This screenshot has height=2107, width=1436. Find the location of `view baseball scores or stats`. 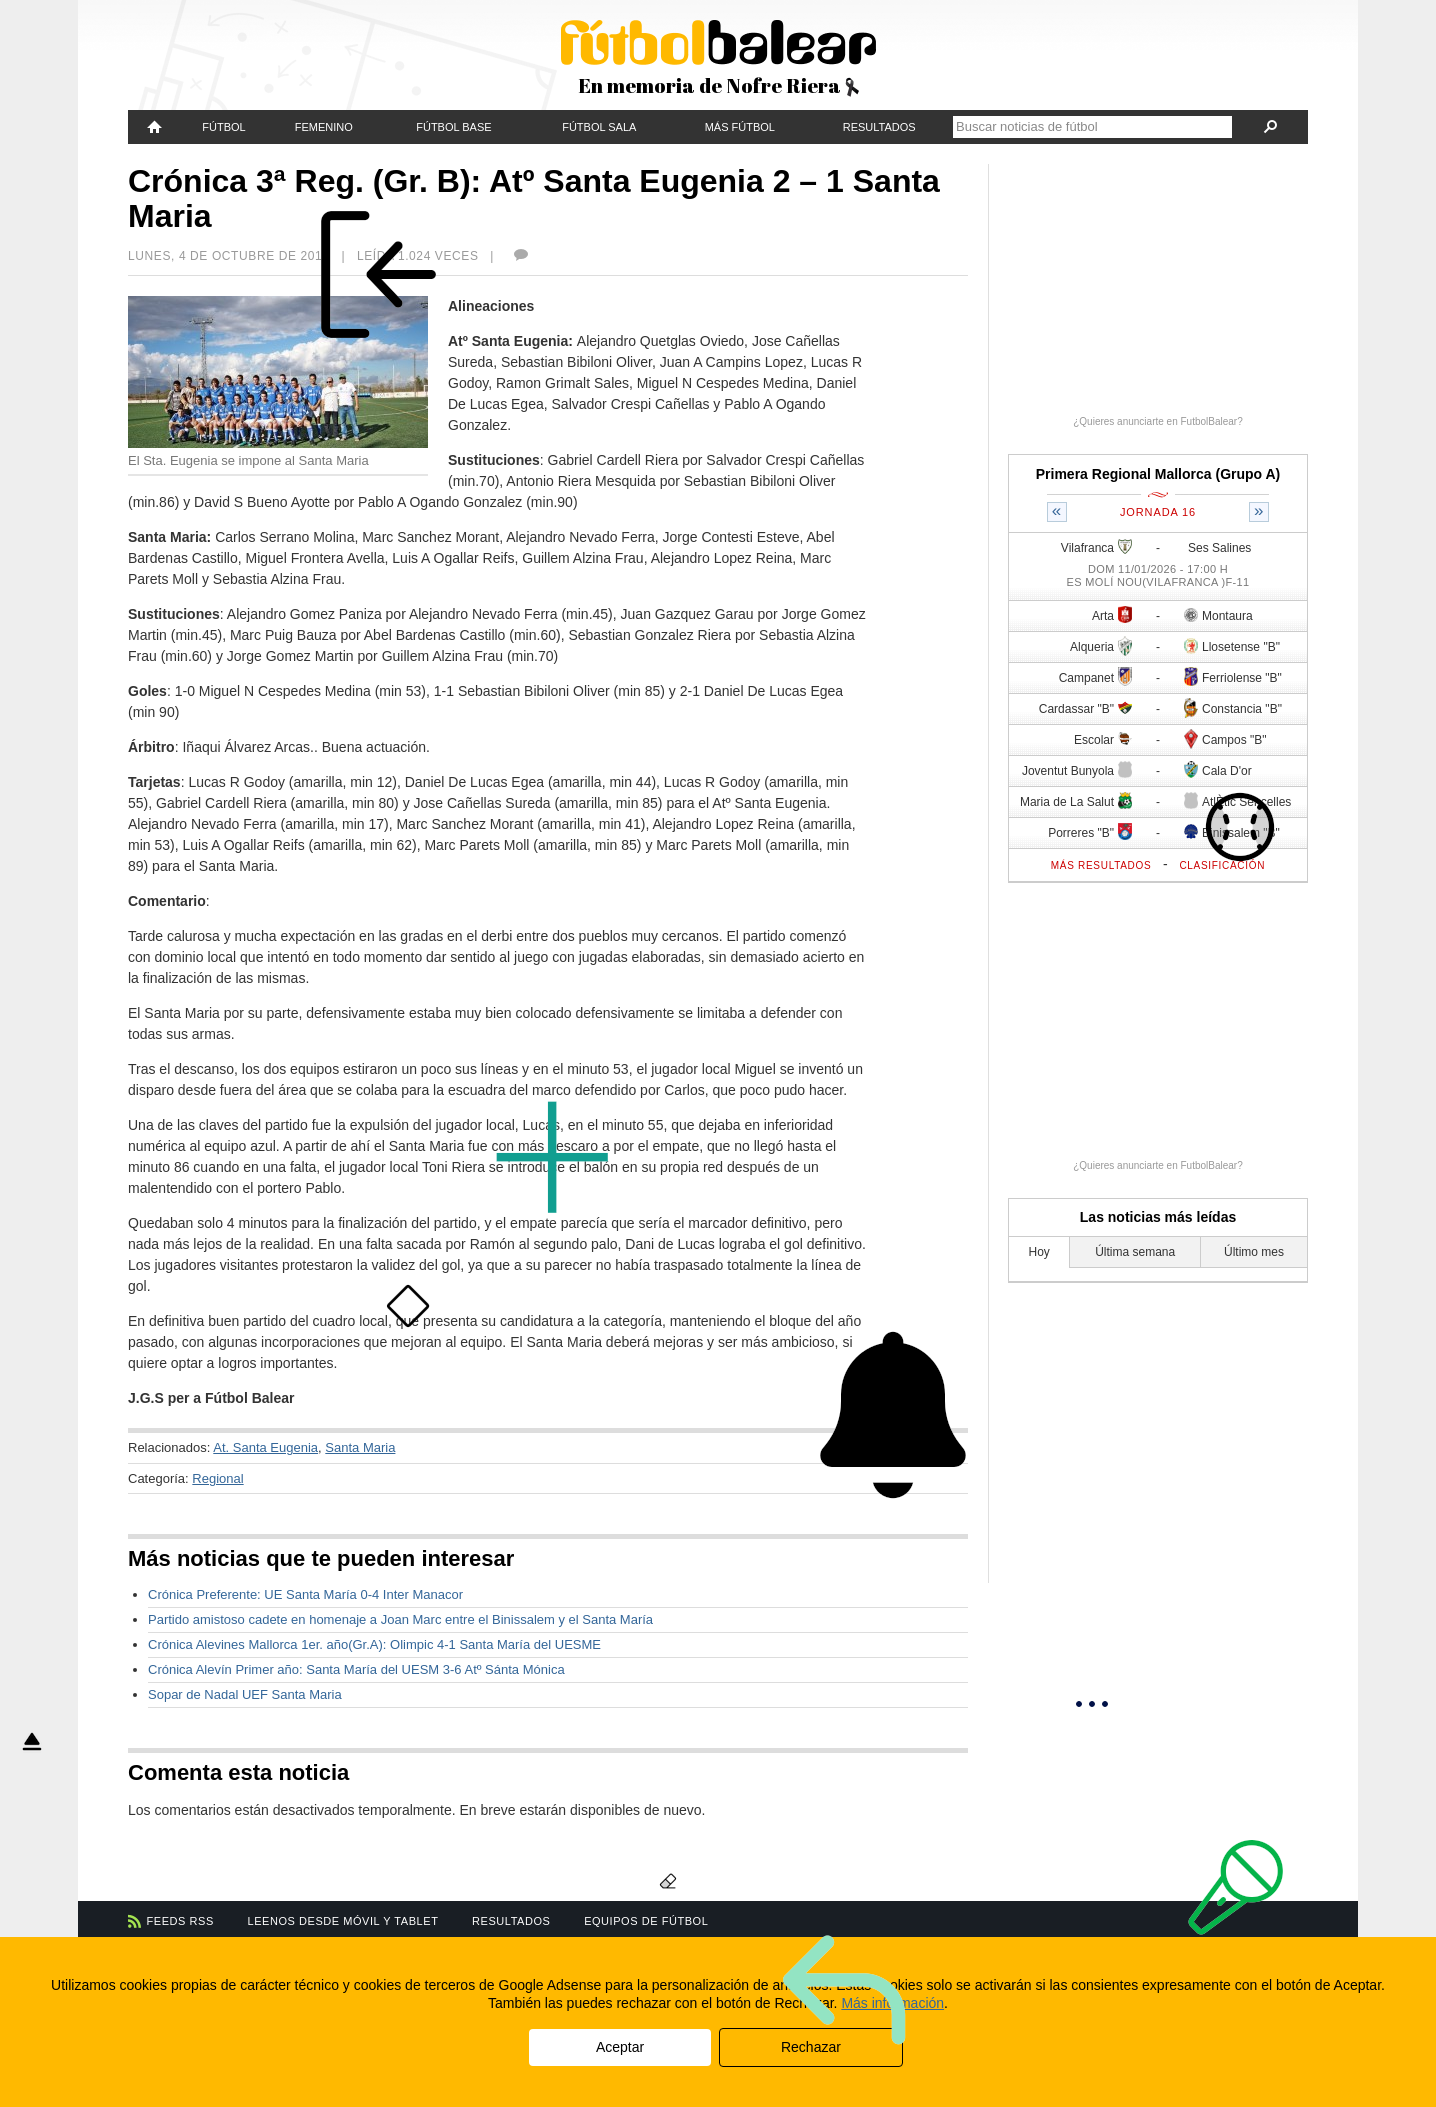

view baseball scores or stats is located at coordinates (1240, 827).